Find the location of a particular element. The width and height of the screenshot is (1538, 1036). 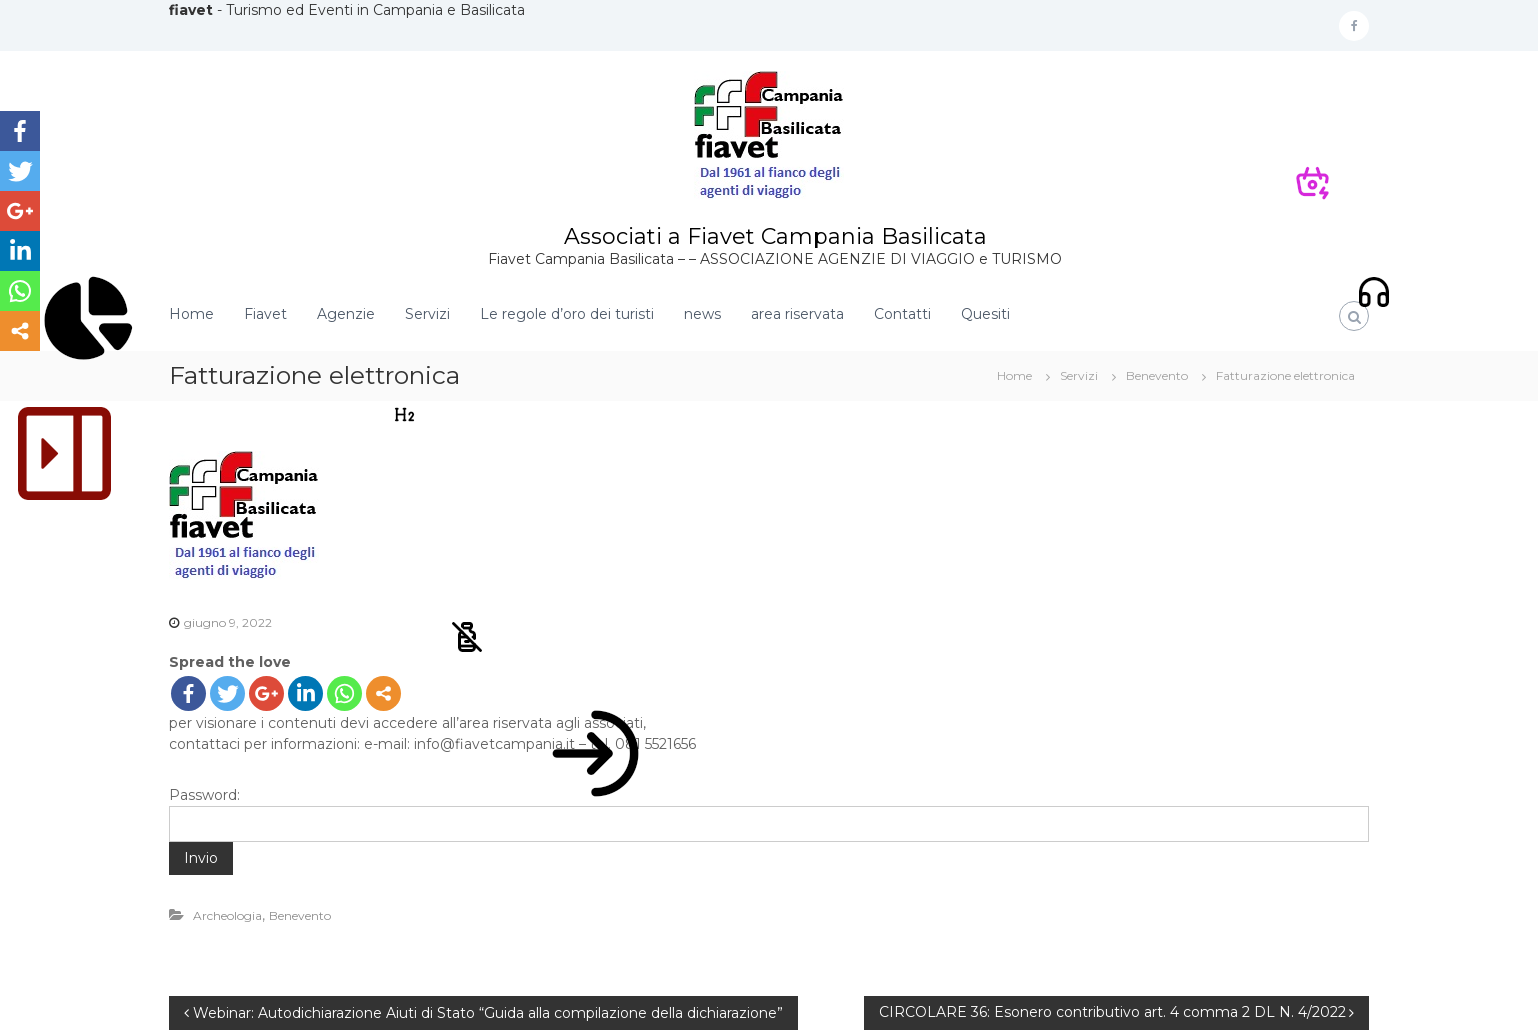

view analytics or statistics is located at coordinates (86, 318).